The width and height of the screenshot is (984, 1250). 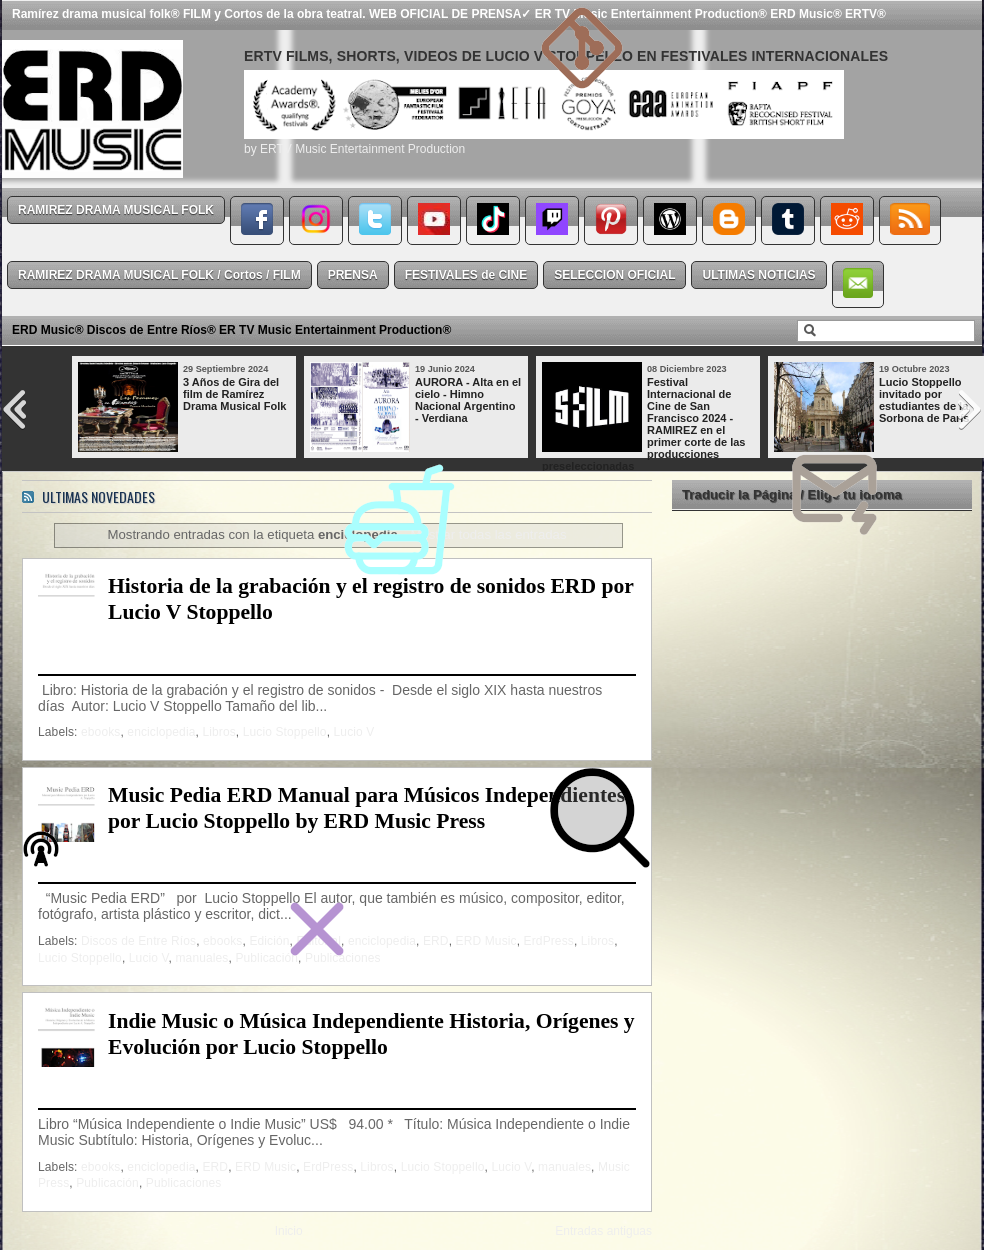 I want to click on send message with high priority, so click(x=834, y=488).